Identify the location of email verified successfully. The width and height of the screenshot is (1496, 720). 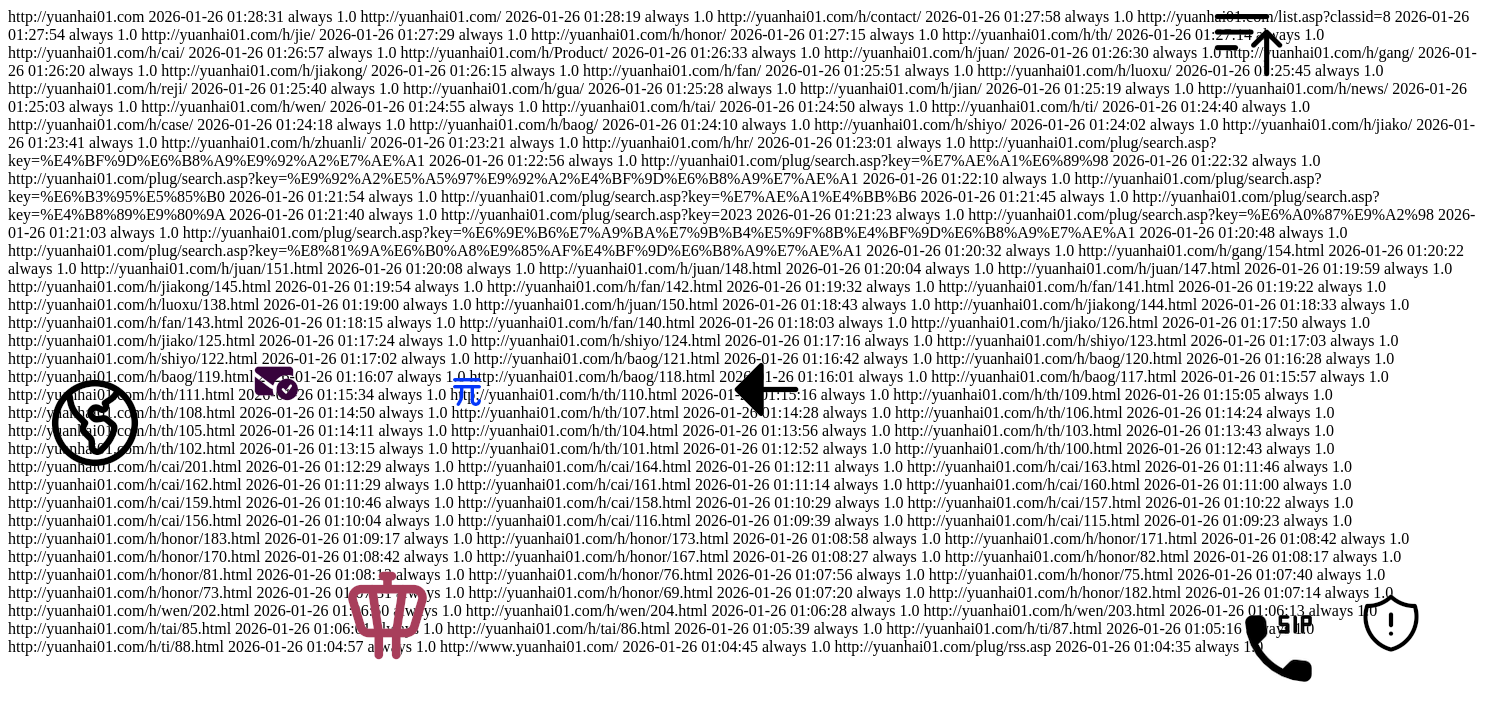
(274, 381).